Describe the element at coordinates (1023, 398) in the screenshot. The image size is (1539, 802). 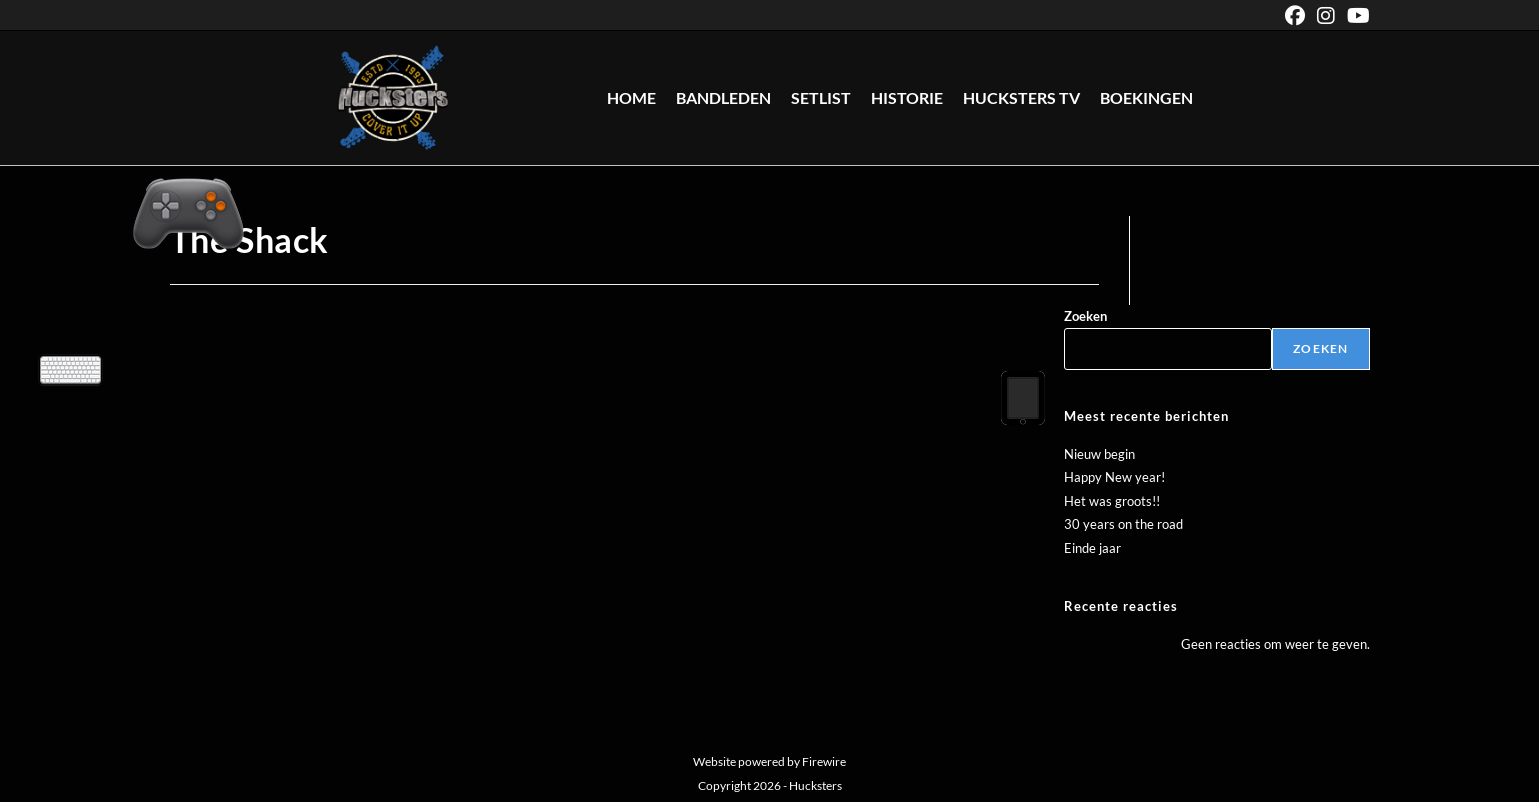
I see `view connected iPad device` at that location.